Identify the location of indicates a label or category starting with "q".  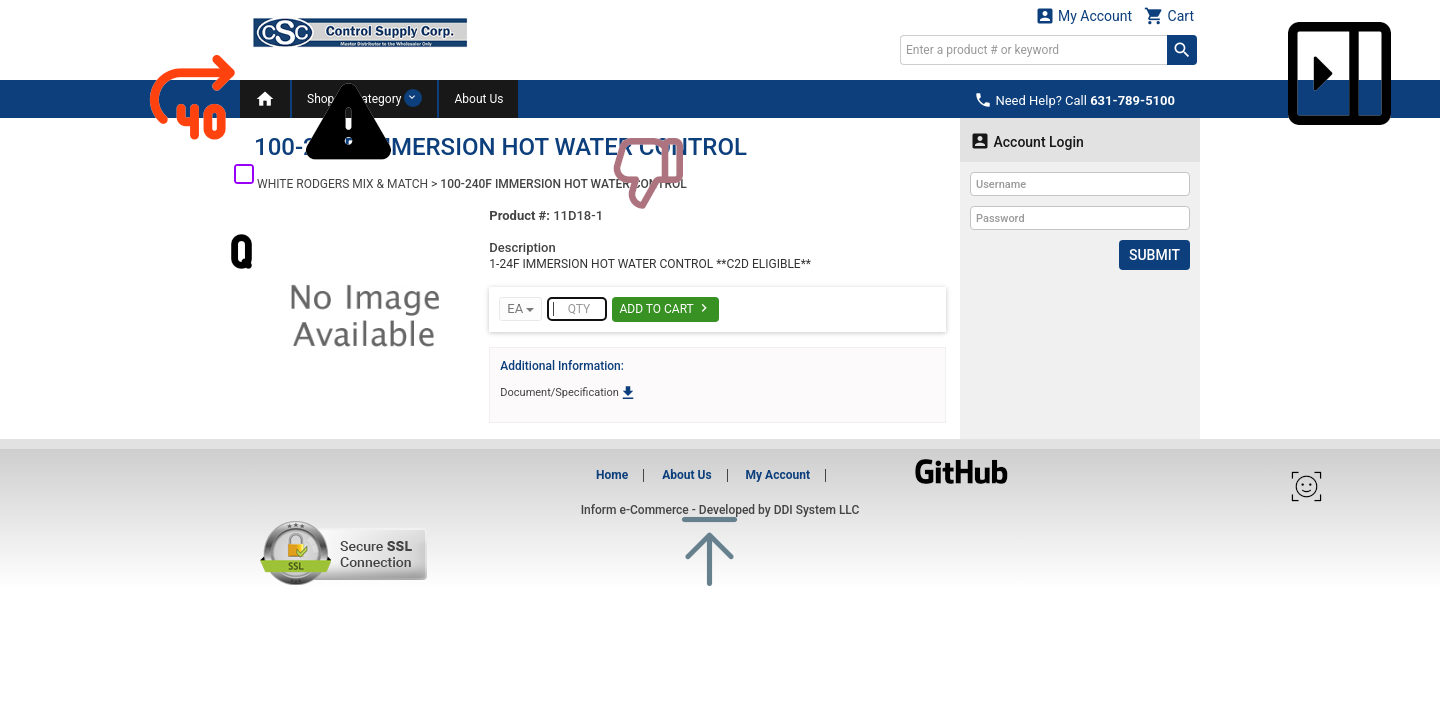
(241, 251).